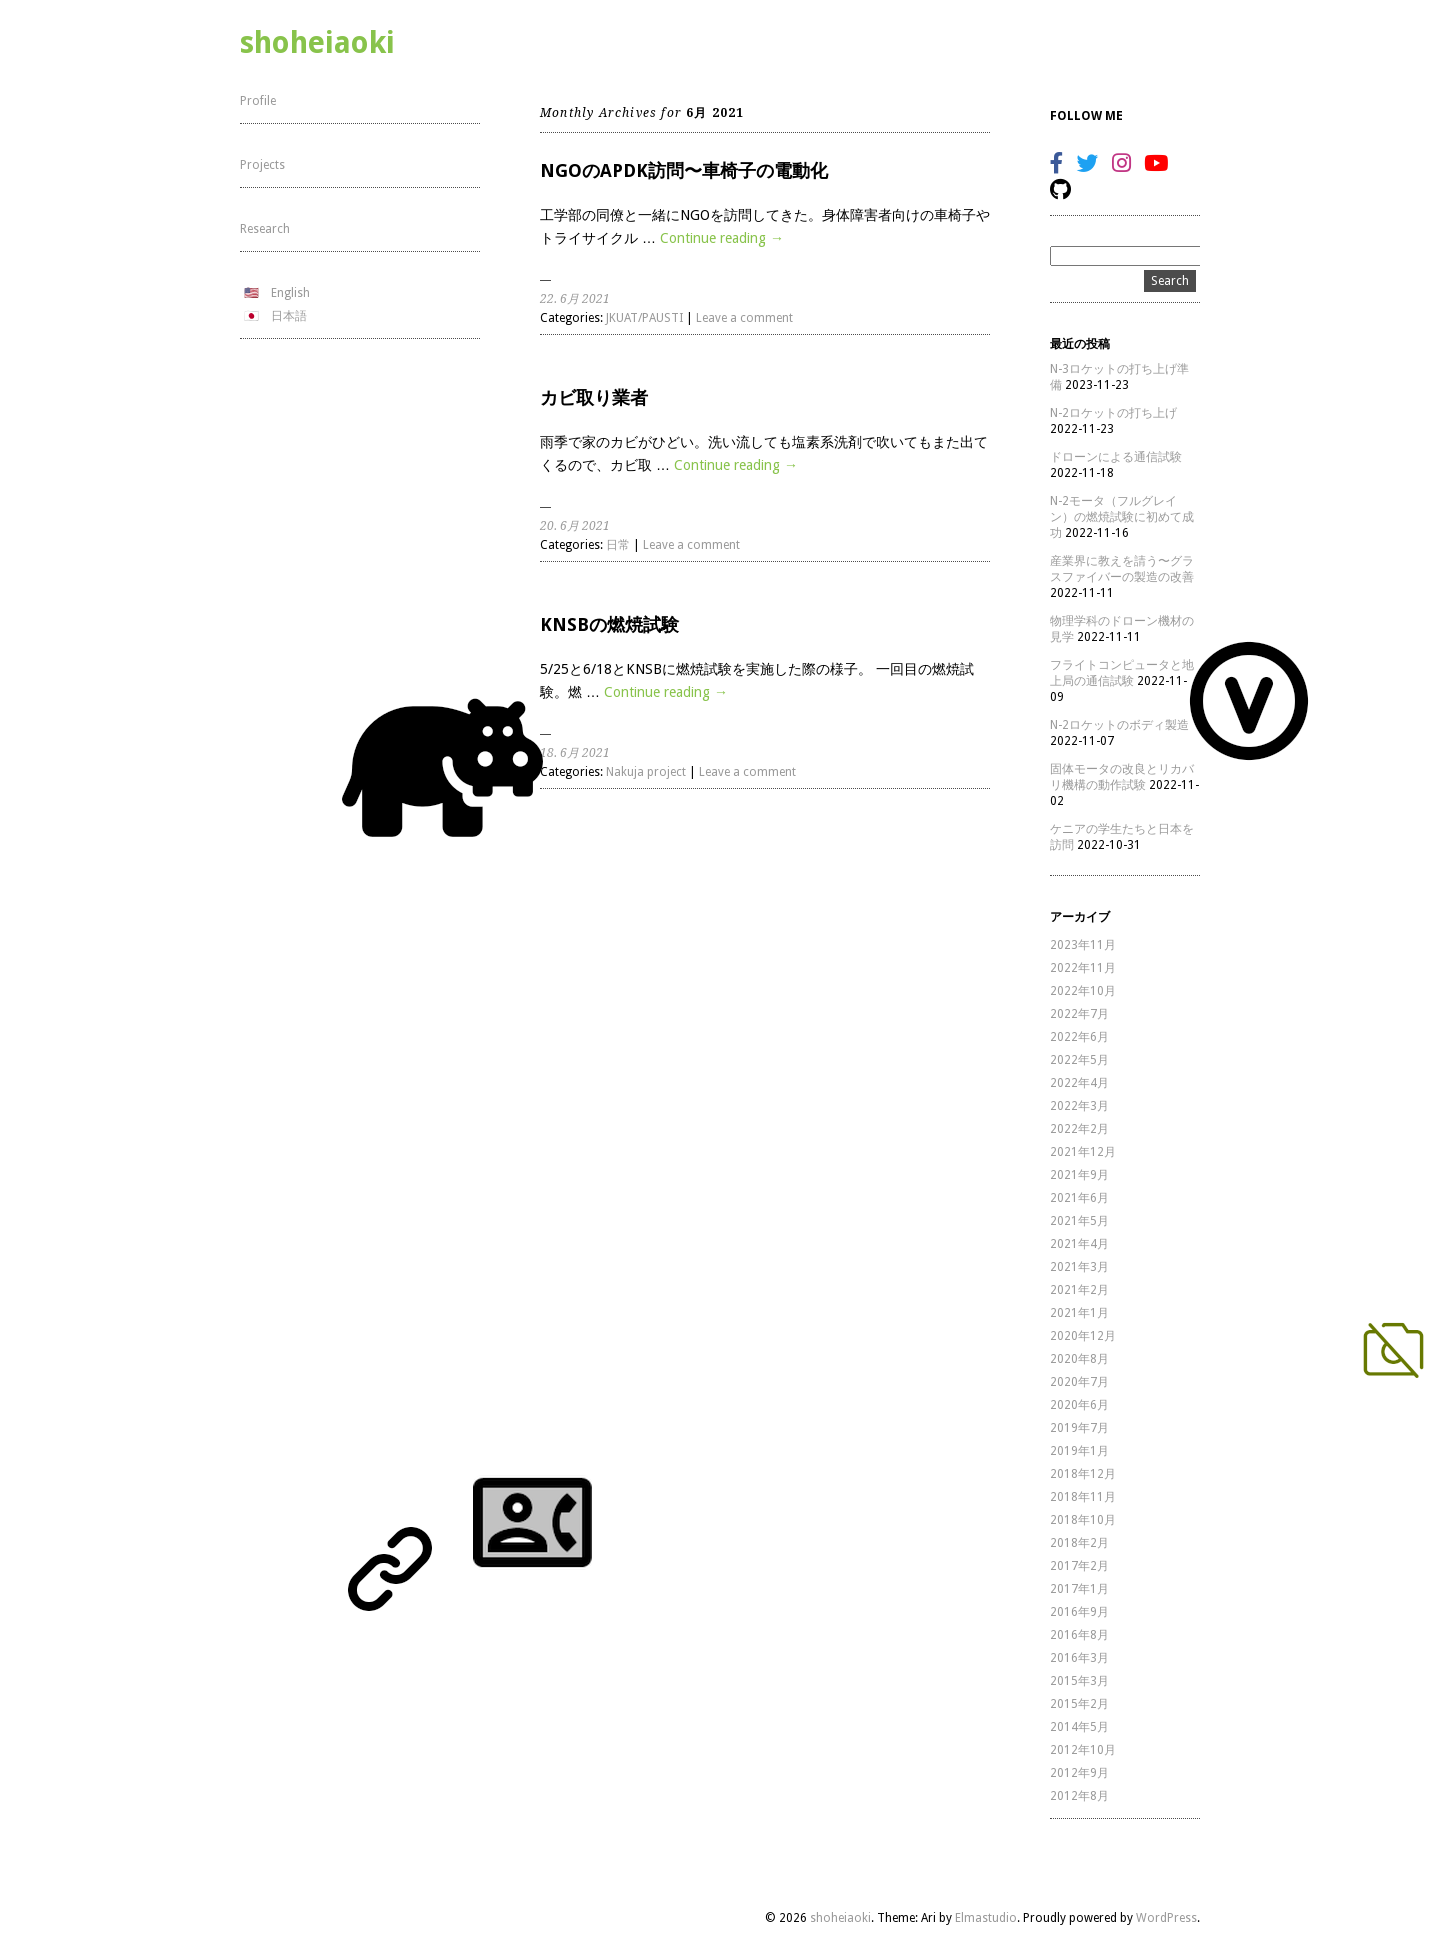 This screenshot has height=1958, width=1440. I want to click on view contact's phone information, so click(532, 1522).